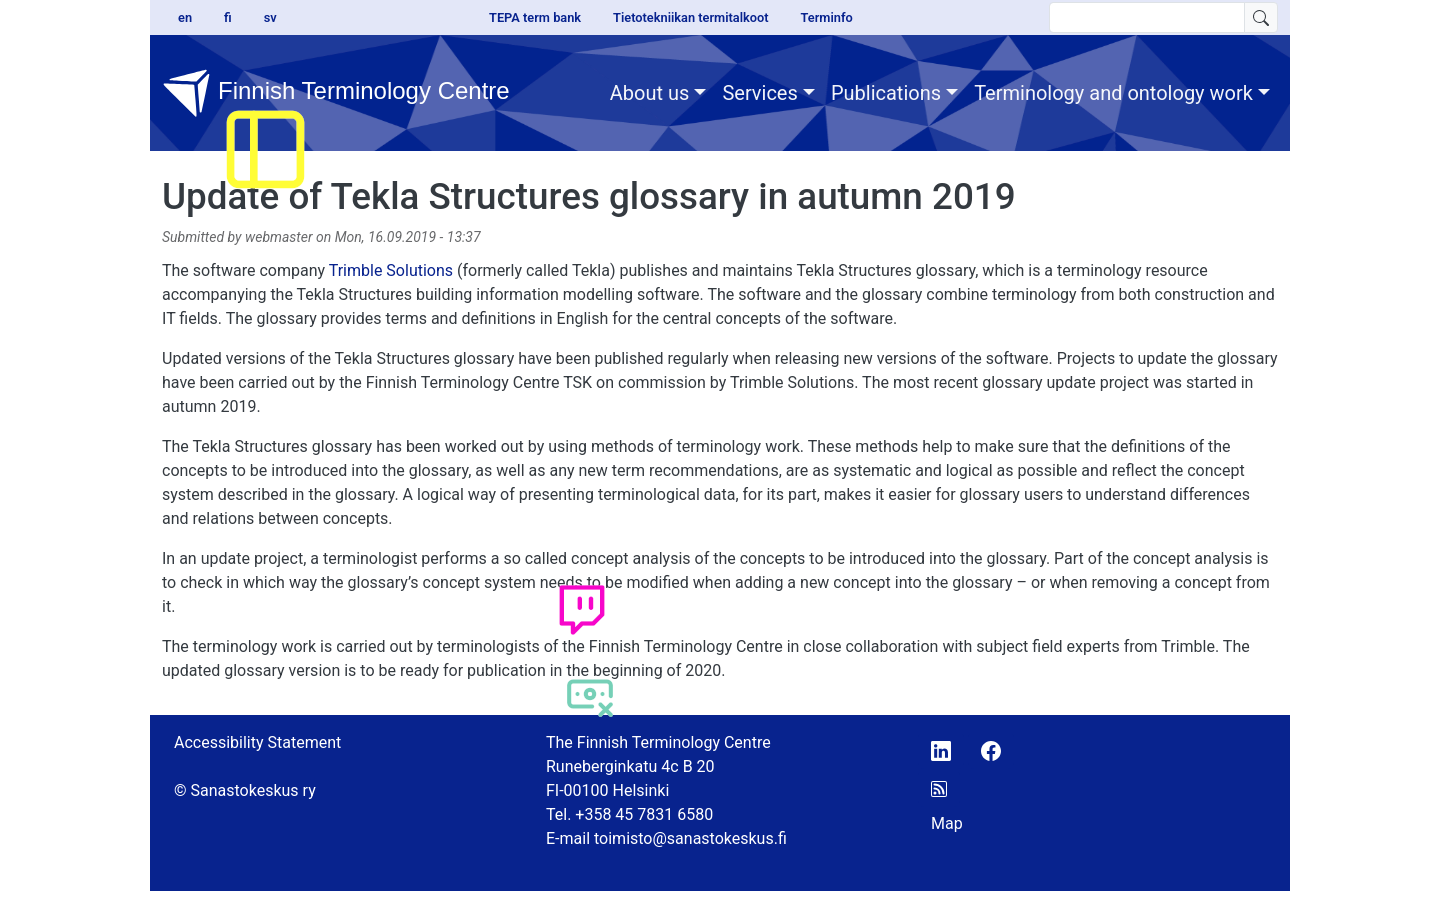 This screenshot has height=907, width=1440. I want to click on open Twitch app, so click(582, 610).